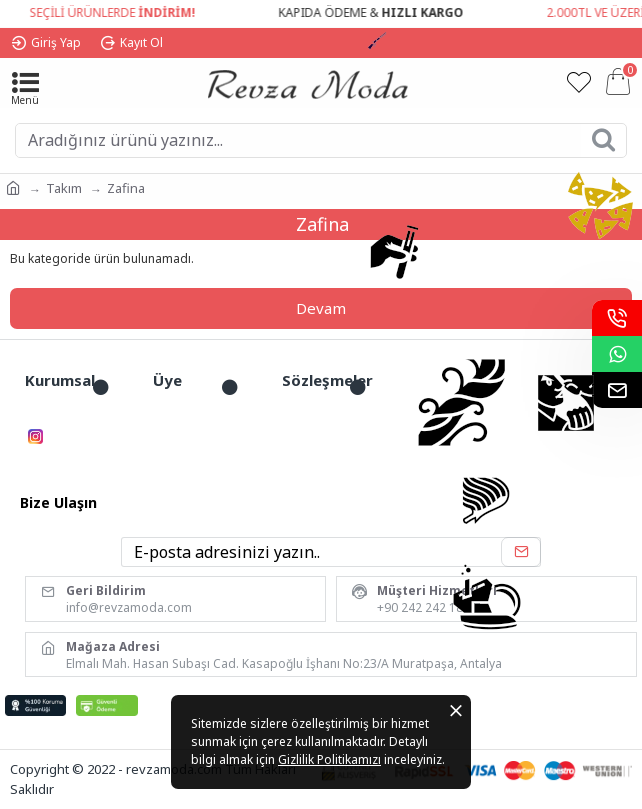 The width and height of the screenshot is (642, 809). I want to click on initiate a persuasion or negotiation action, so click(566, 403).